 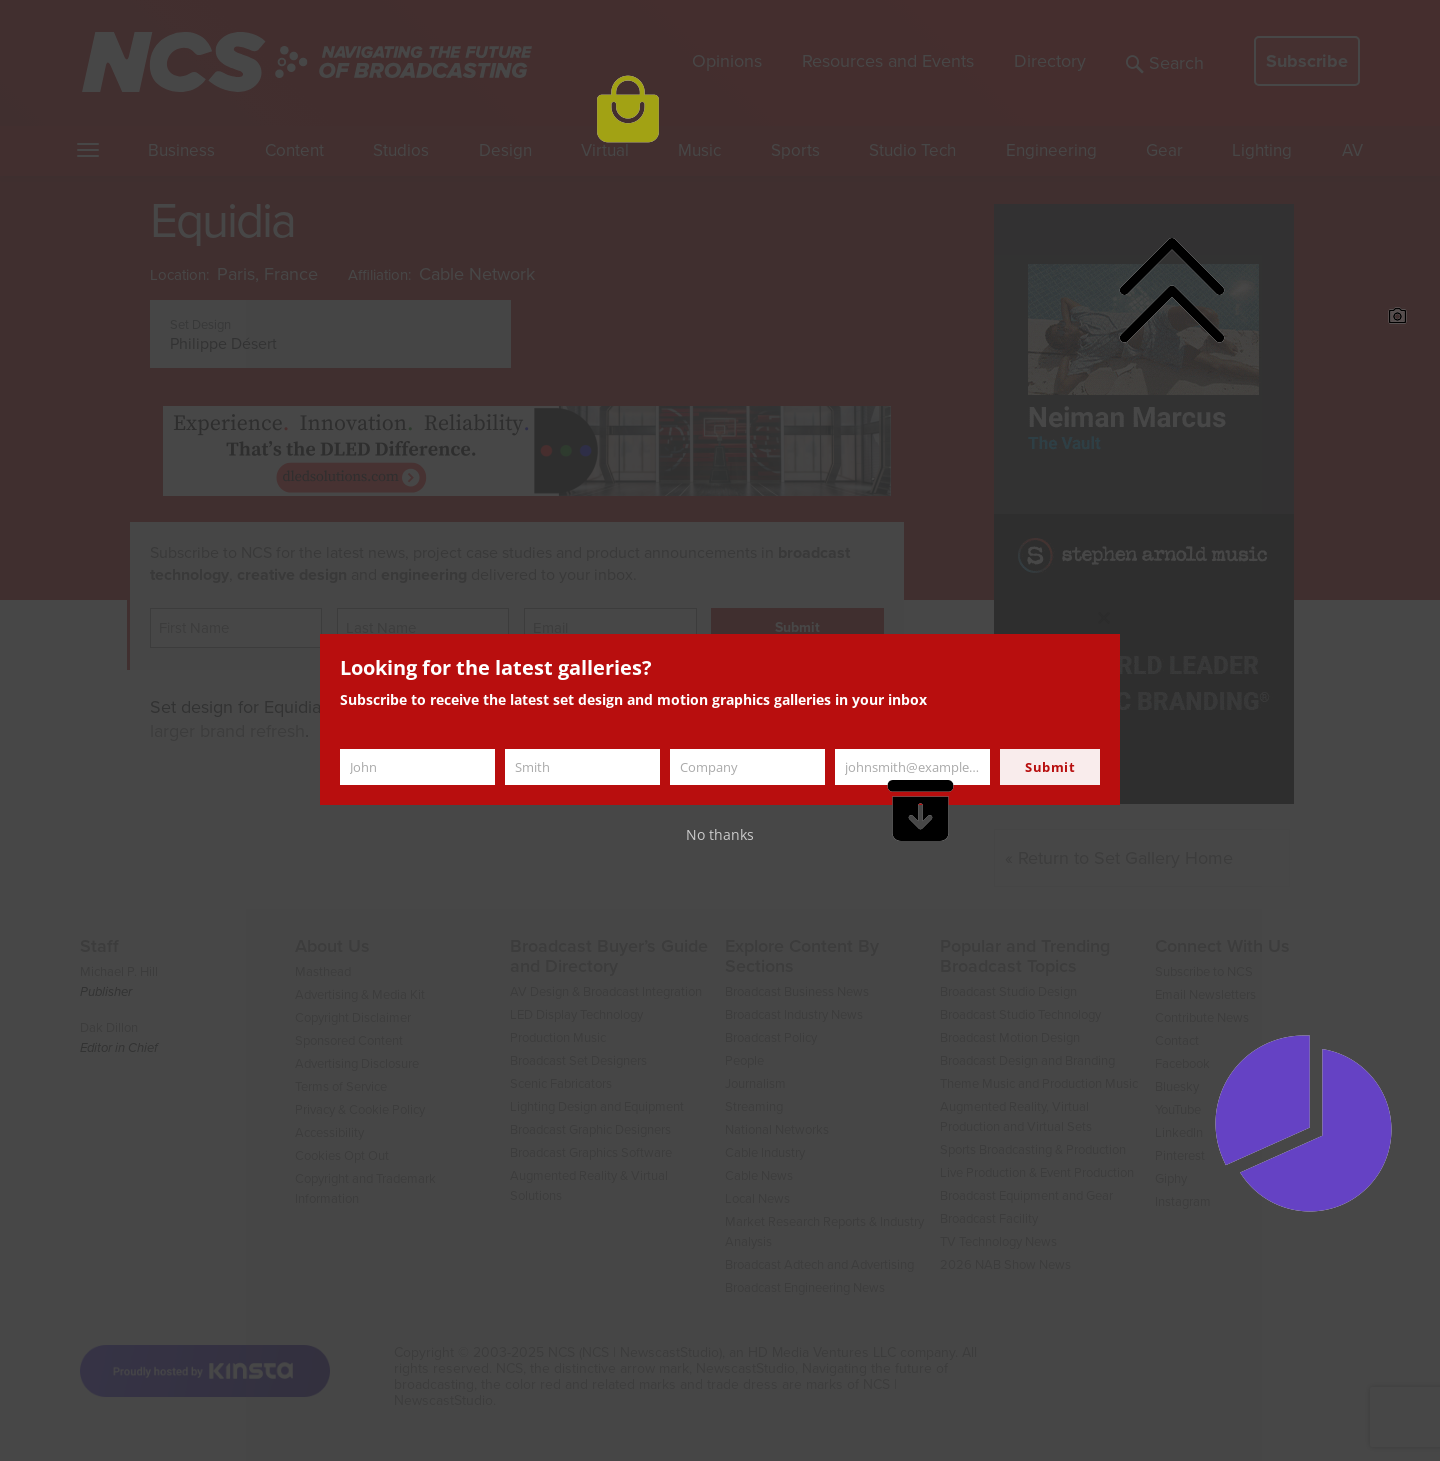 I want to click on view analytics or statistics breakdown, so click(x=1303, y=1123).